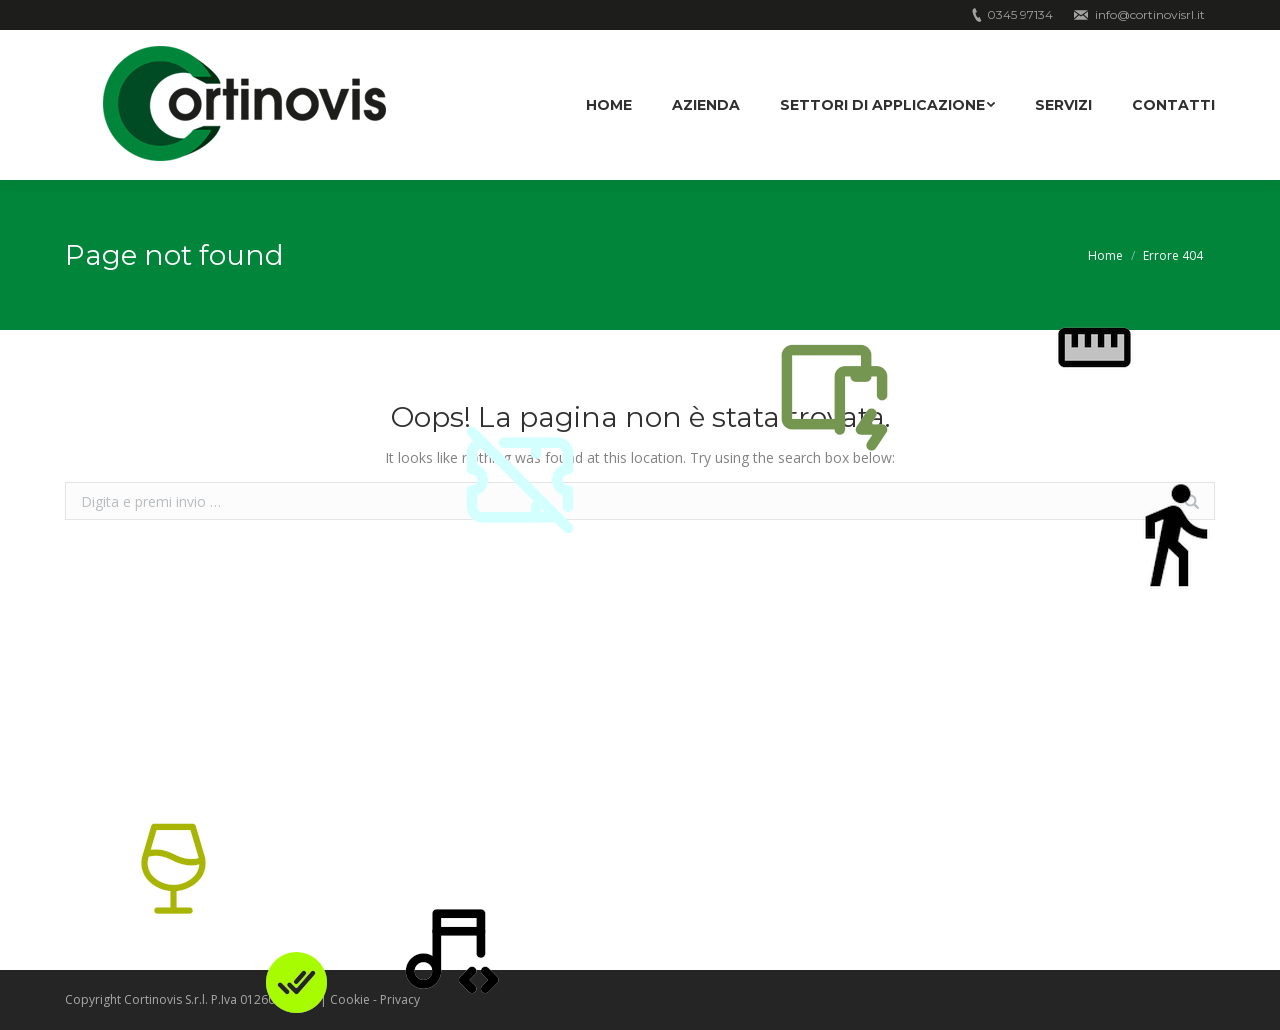  Describe the element at coordinates (173, 865) in the screenshot. I see `browse wine or beverage options` at that location.